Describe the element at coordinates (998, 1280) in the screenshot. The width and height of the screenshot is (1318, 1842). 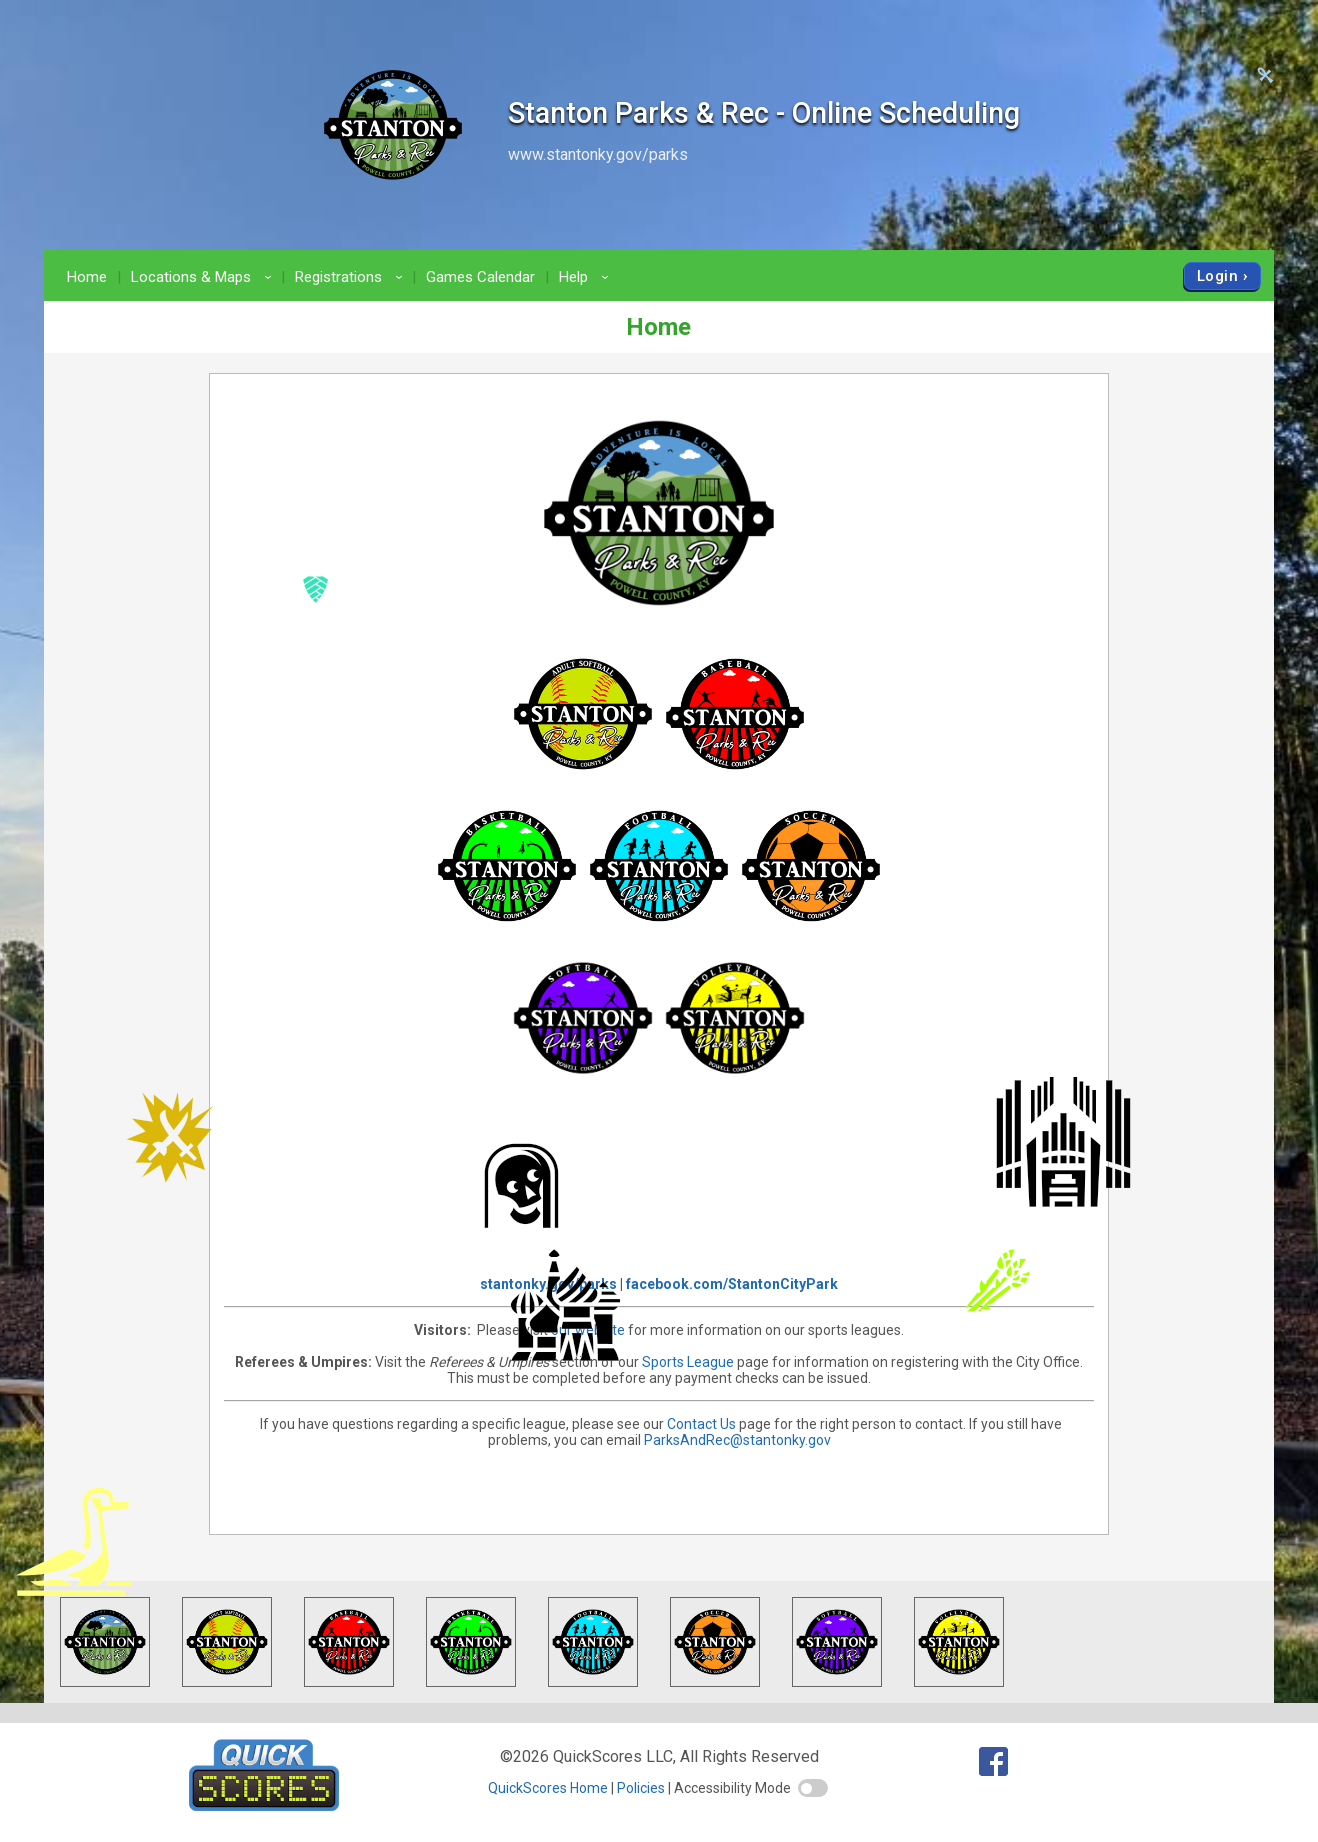
I see `select asparagus as an ingredient` at that location.